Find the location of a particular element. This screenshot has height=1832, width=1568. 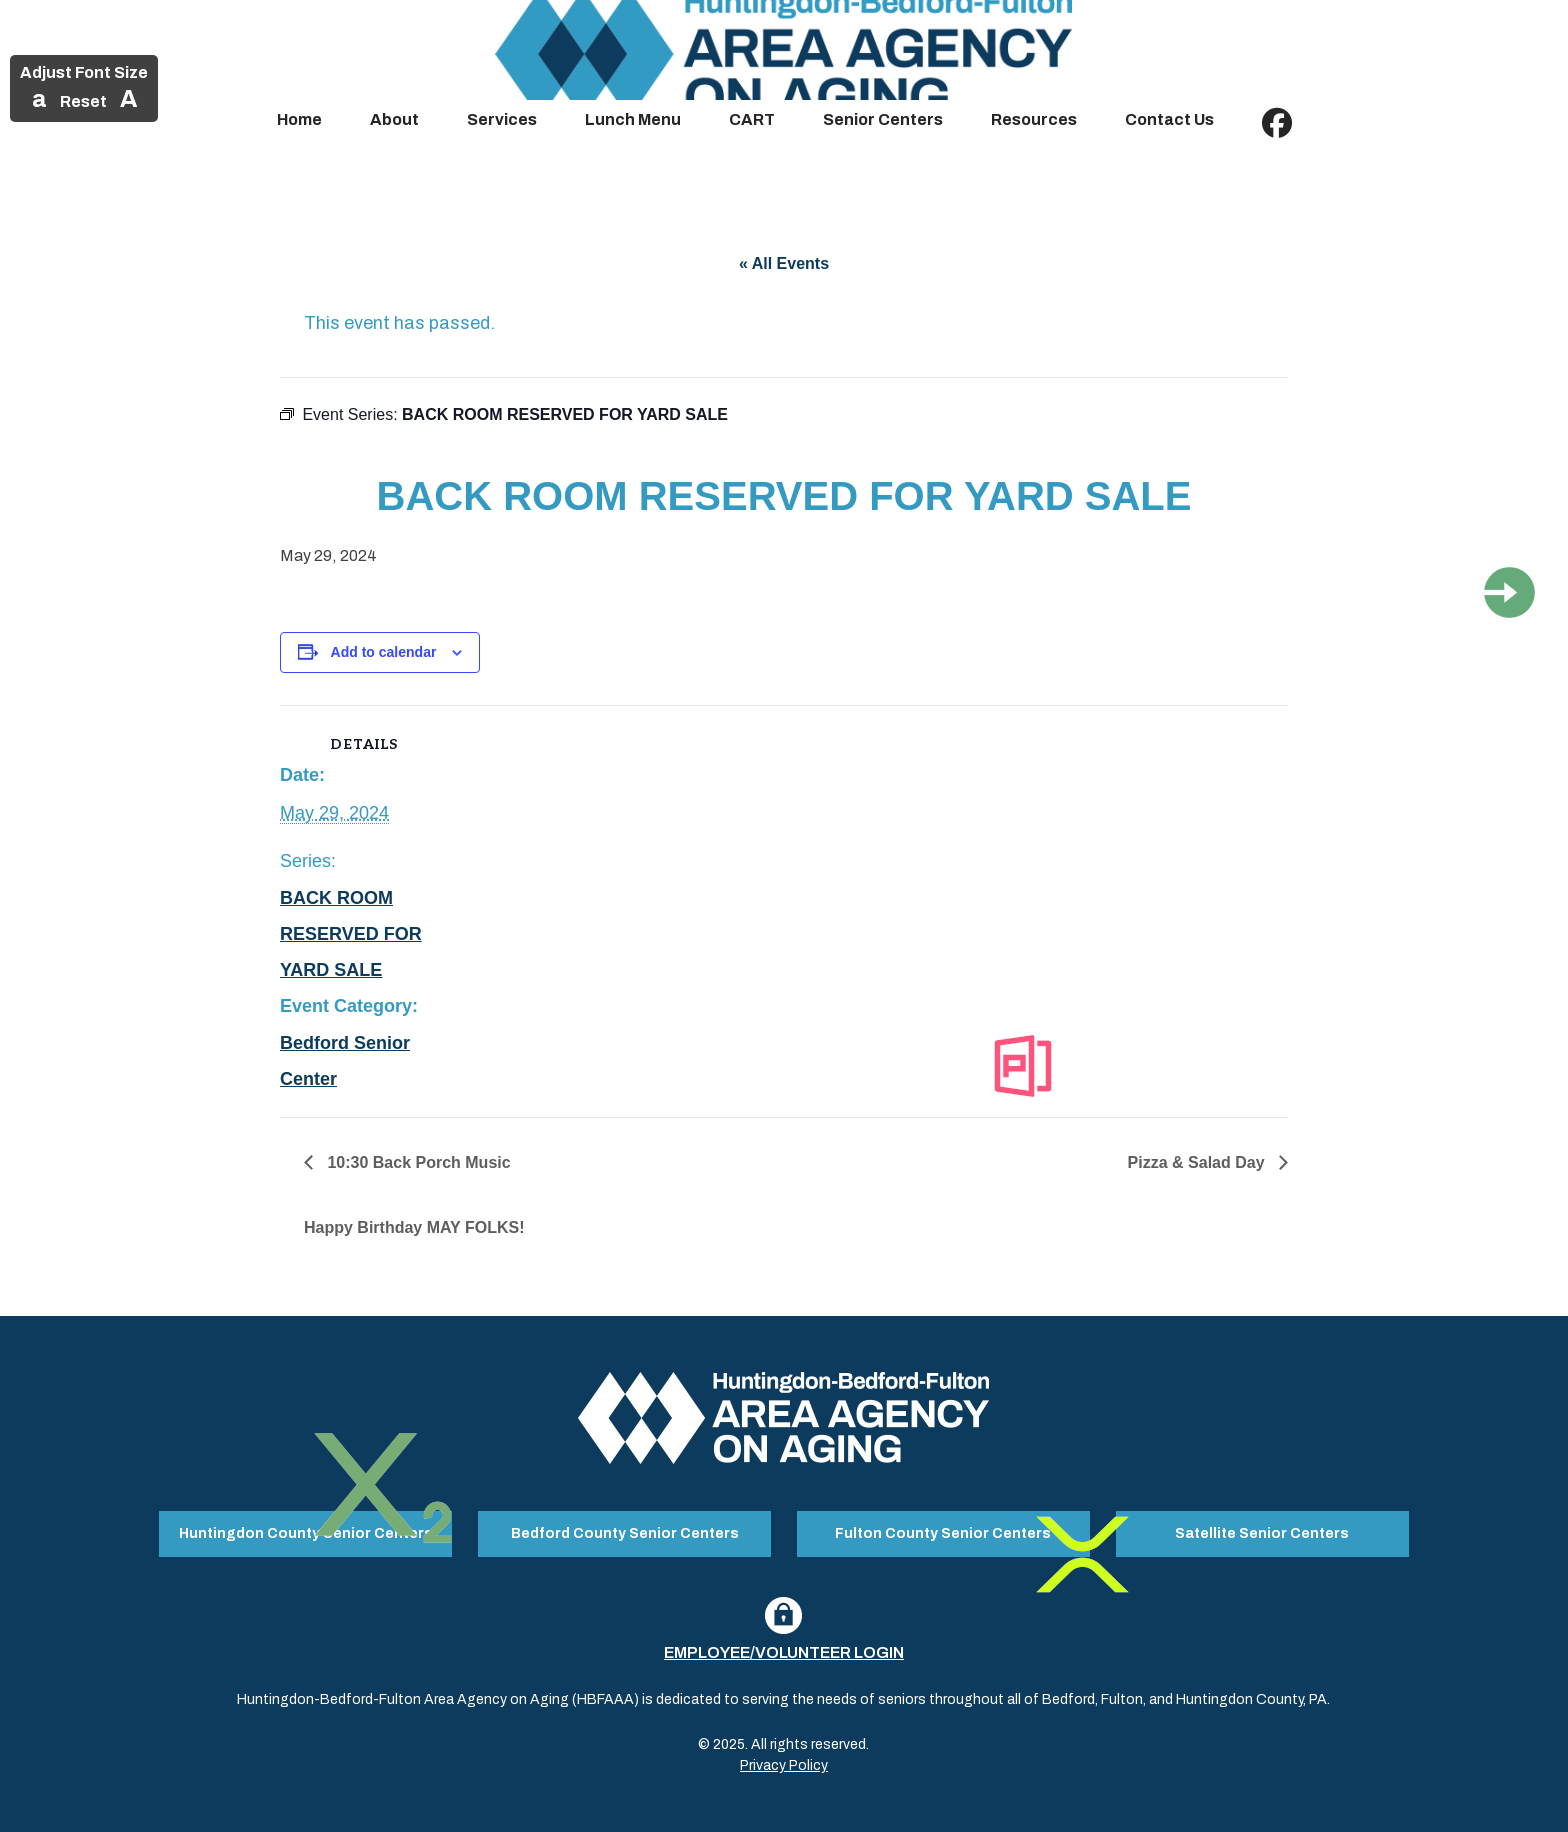

format text as subscript is located at coordinates (376, 1488).